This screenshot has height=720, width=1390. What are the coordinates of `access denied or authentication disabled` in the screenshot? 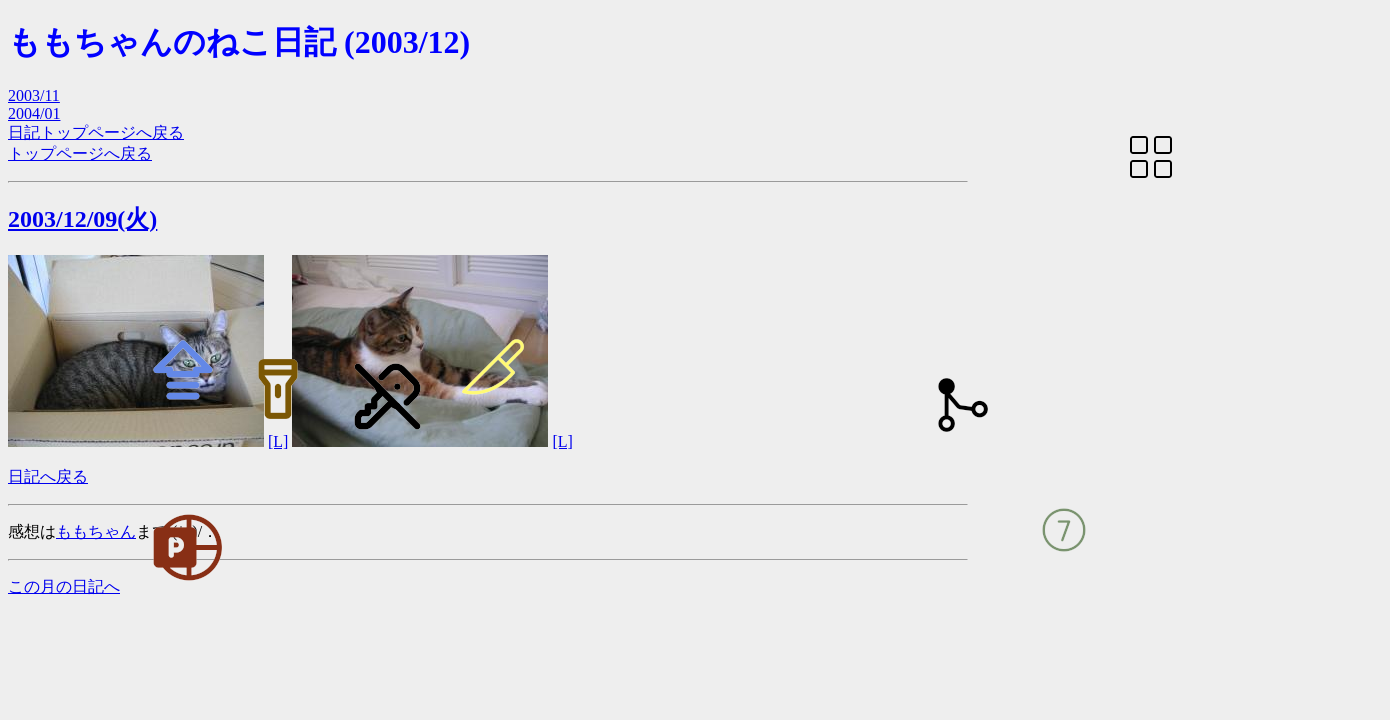 It's located at (387, 396).